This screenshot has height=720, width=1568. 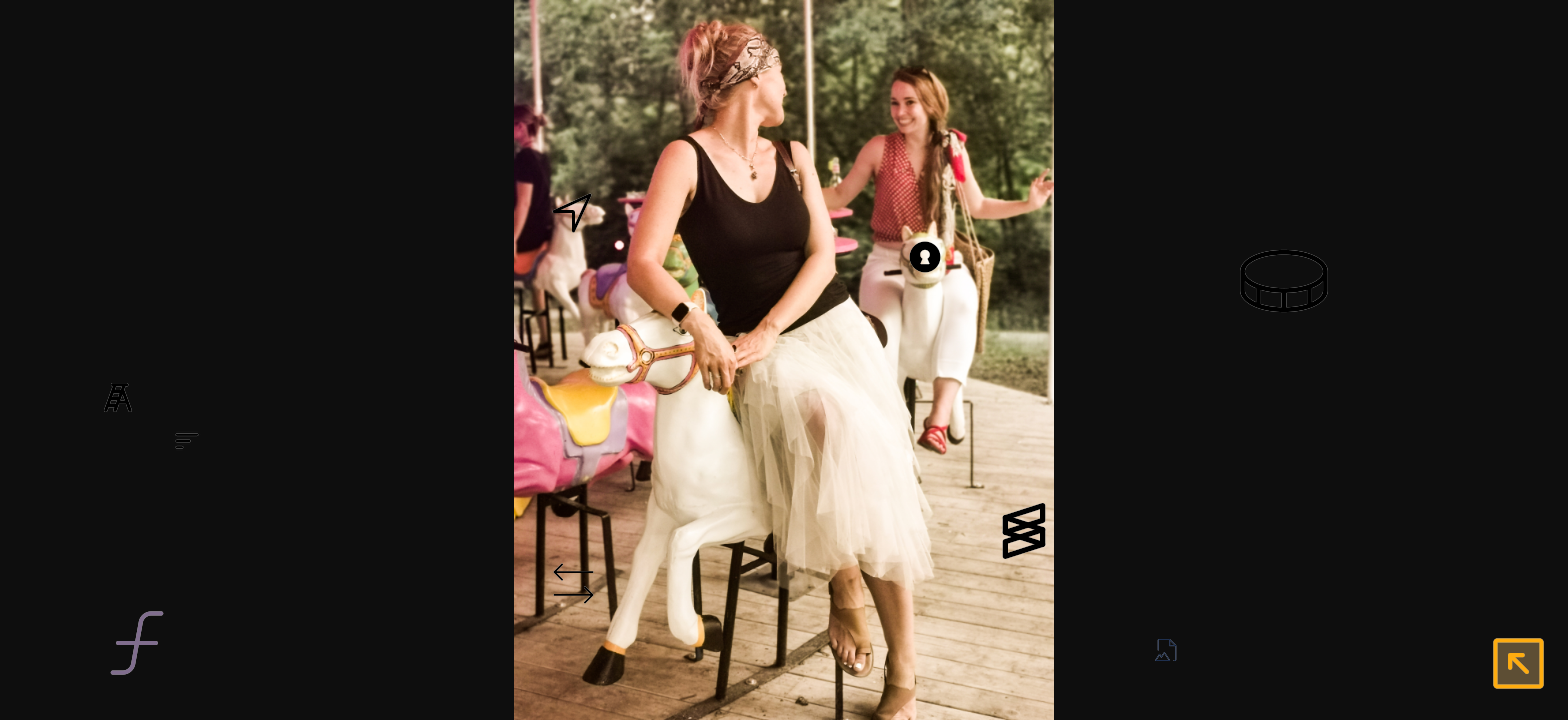 What do you see at coordinates (573, 583) in the screenshot?
I see `swap or exchange items` at bounding box center [573, 583].